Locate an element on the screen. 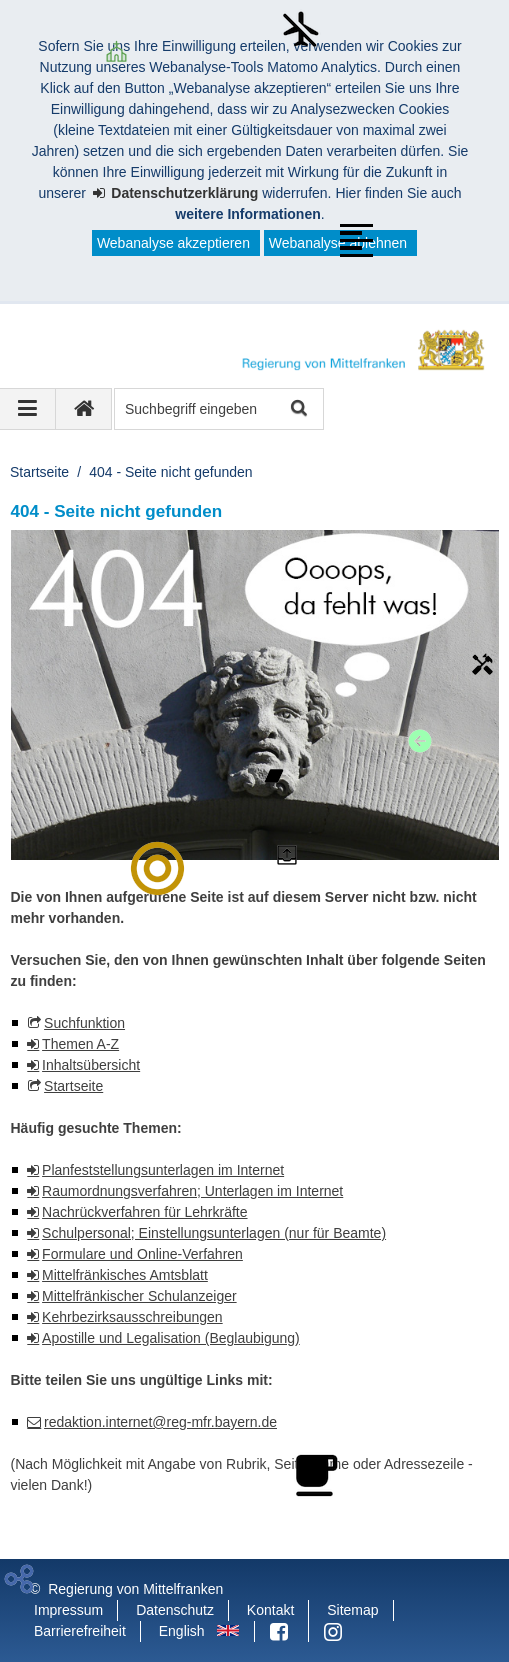 This screenshot has width=509, height=1662. access tools and settings is located at coordinates (482, 664).